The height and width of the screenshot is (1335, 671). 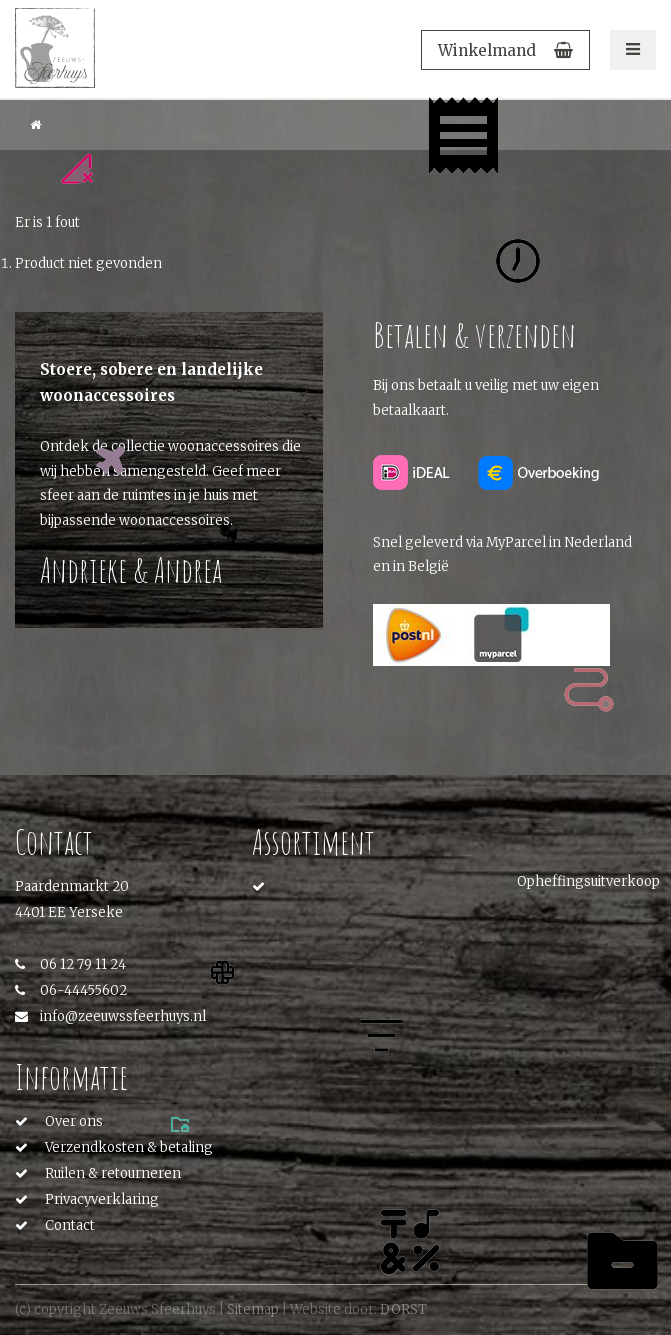 What do you see at coordinates (463, 135) in the screenshot?
I see `view purchase receipt or transaction history` at bounding box center [463, 135].